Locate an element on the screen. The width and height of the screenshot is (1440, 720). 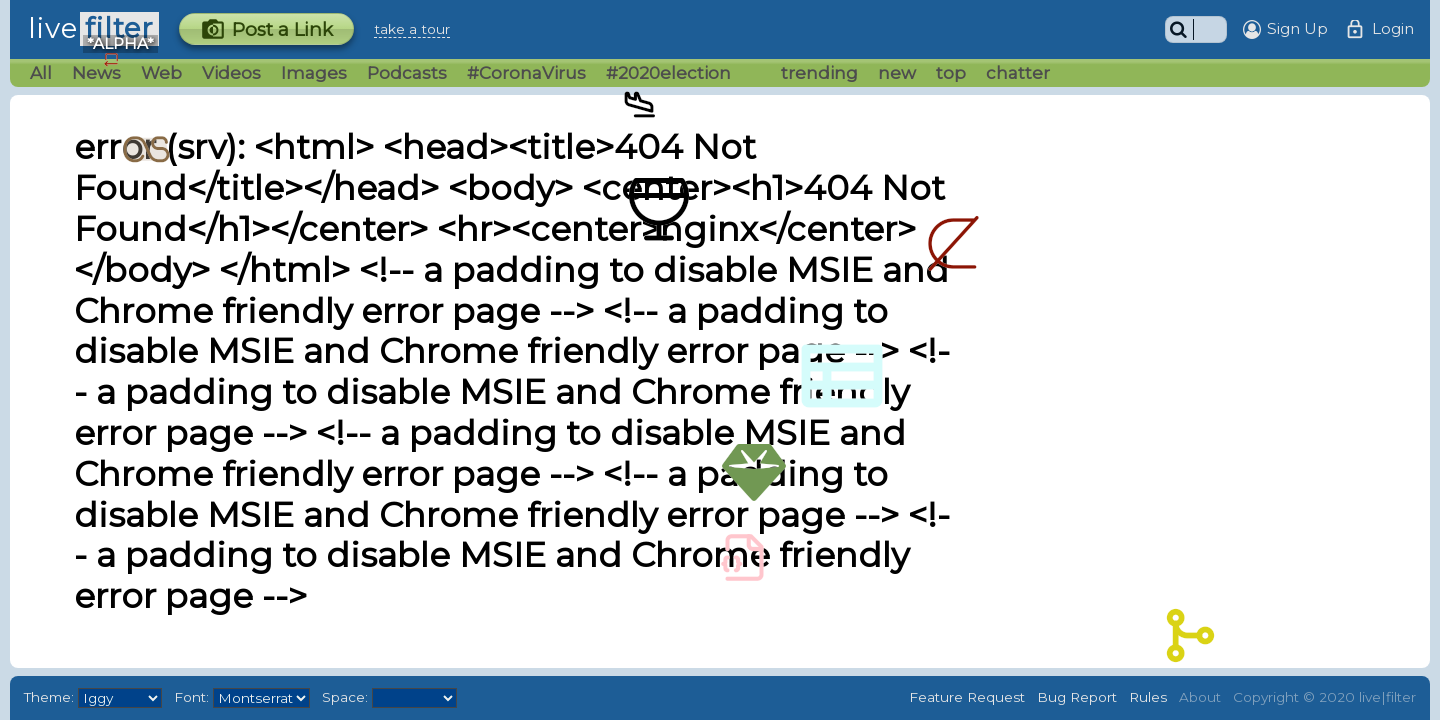
indicates premium or valuable content is located at coordinates (754, 473).